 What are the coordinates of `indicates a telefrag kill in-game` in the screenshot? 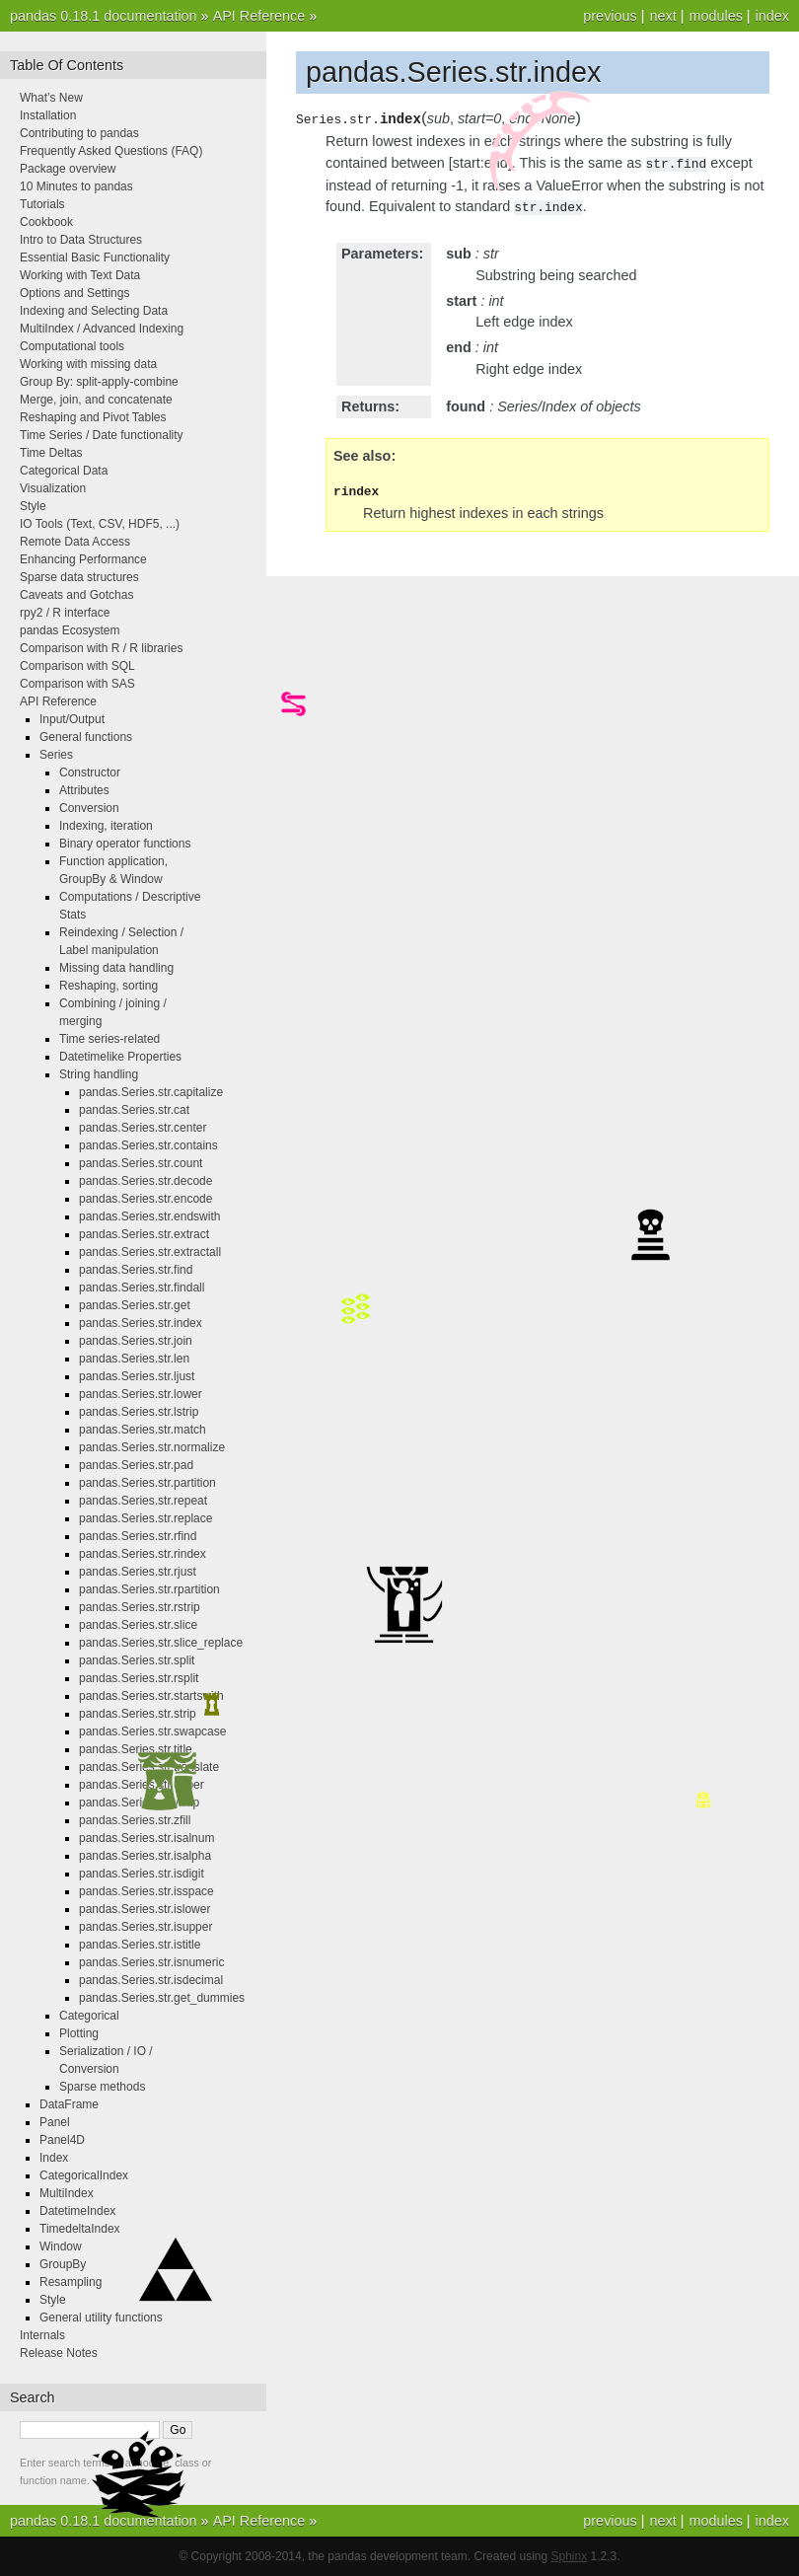 It's located at (650, 1234).